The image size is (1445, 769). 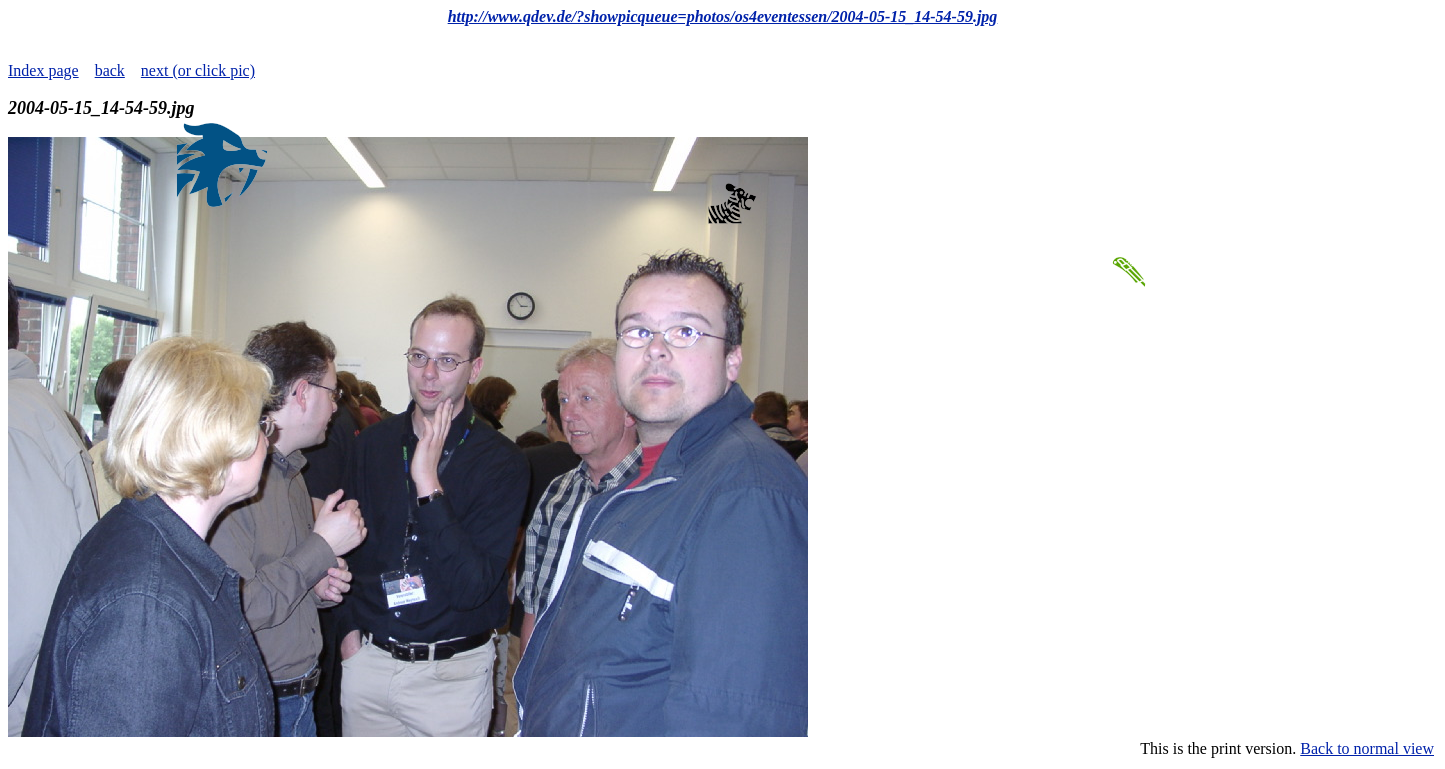 I want to click on represents a wildlife or animal-related feature, so click(x=731, y=200).